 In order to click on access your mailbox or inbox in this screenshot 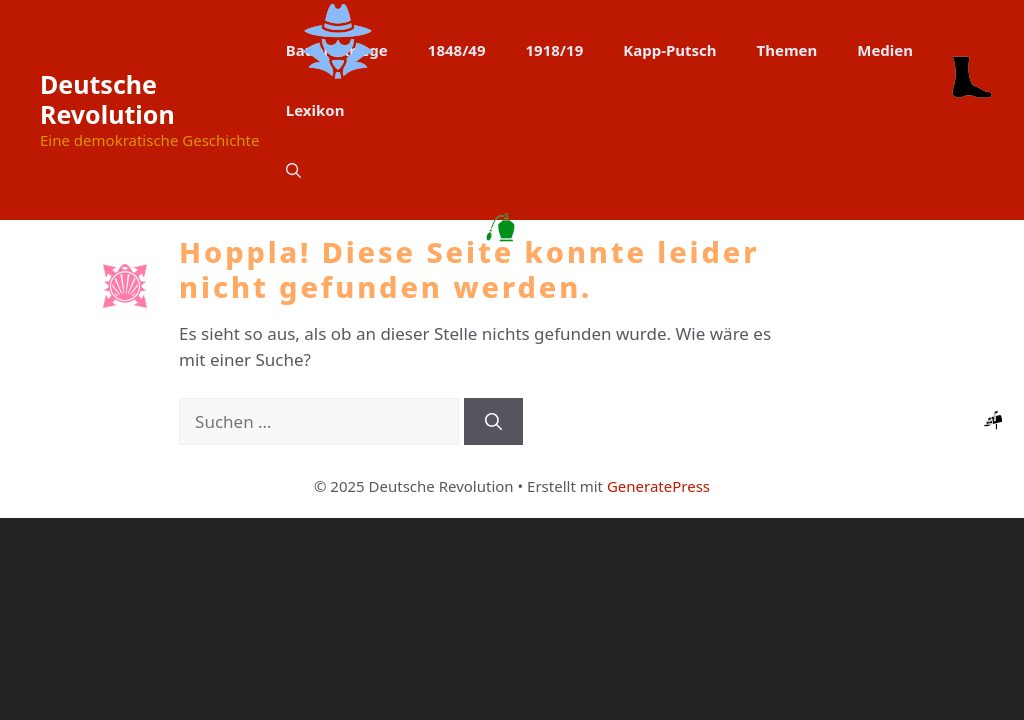, I will do `click(993, 420)`.